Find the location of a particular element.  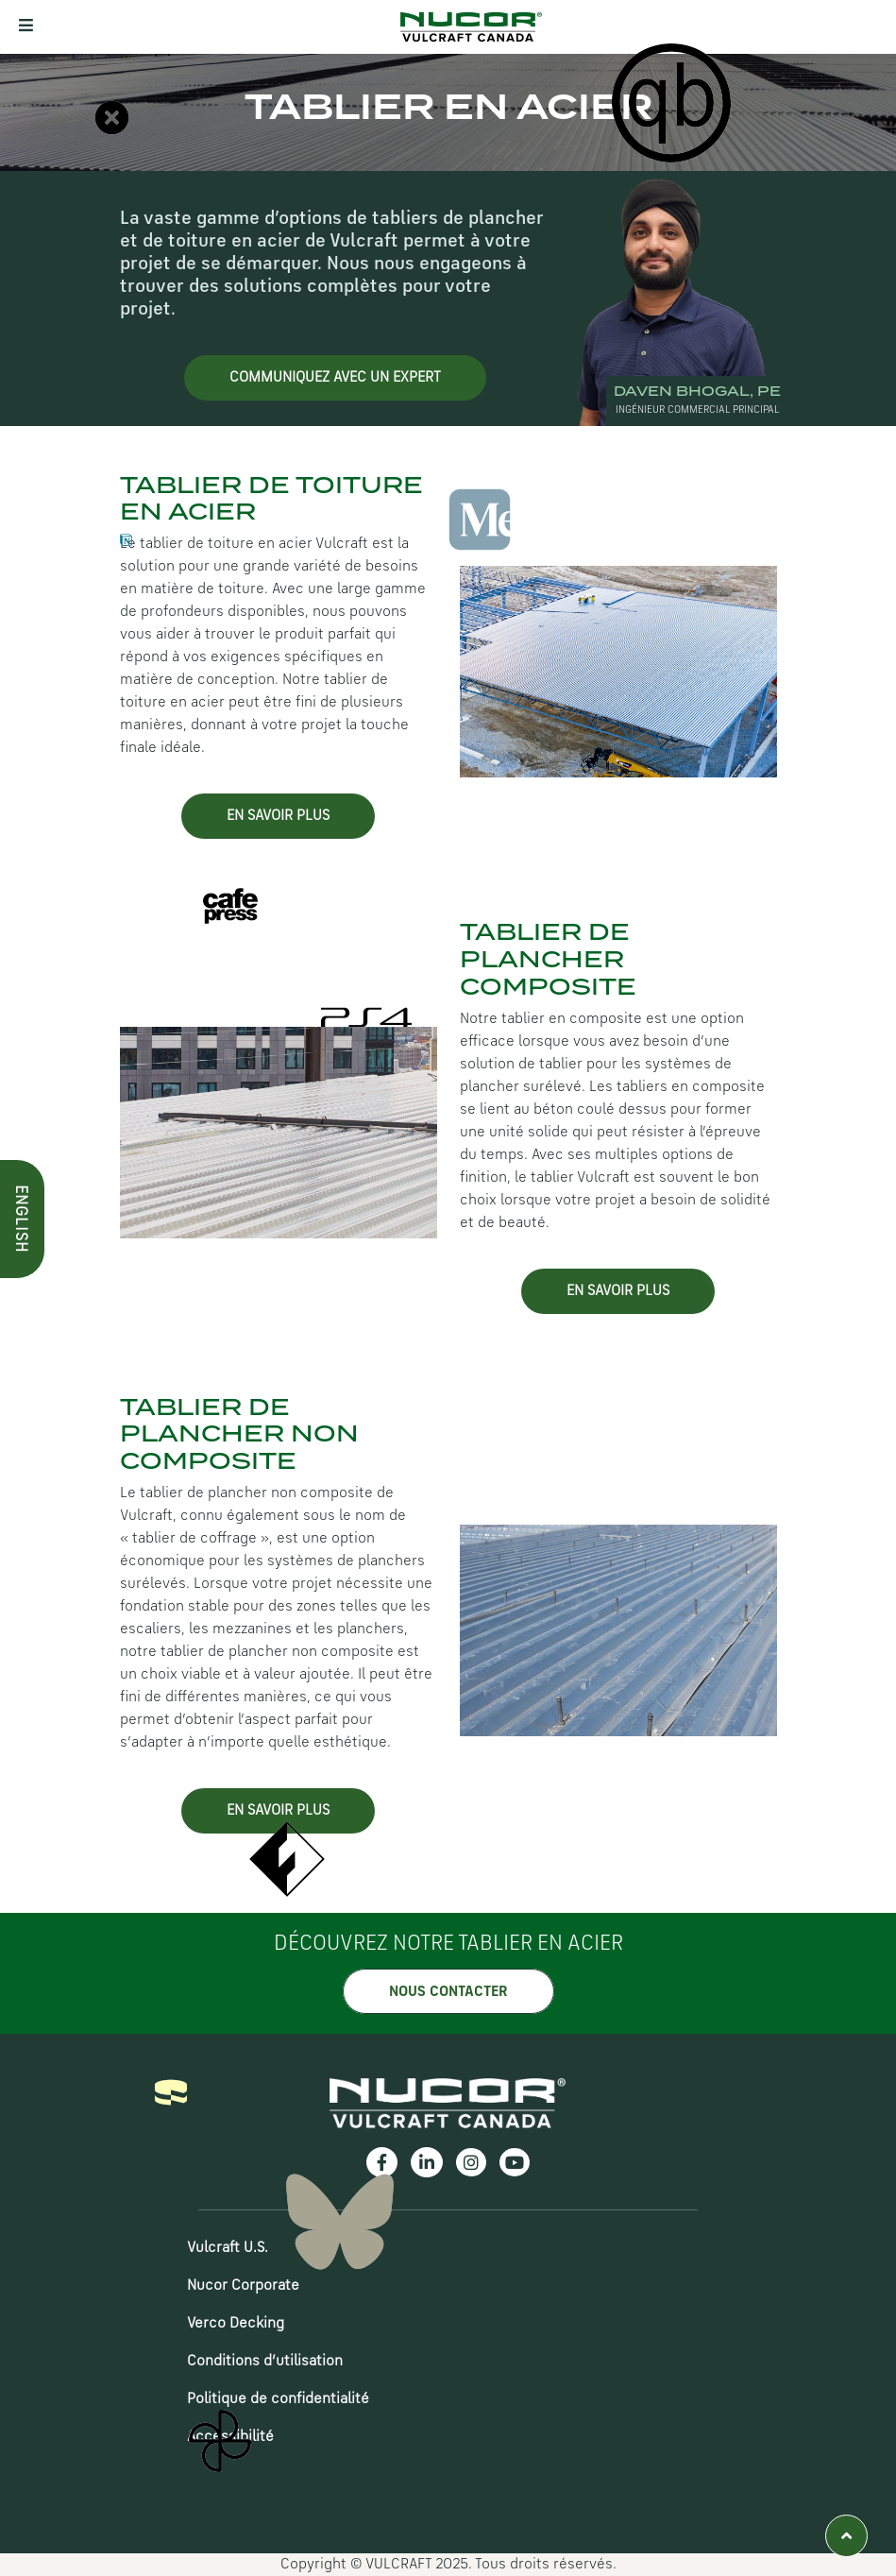

CakePHP framework logo is located at coordinates (171, 2092).